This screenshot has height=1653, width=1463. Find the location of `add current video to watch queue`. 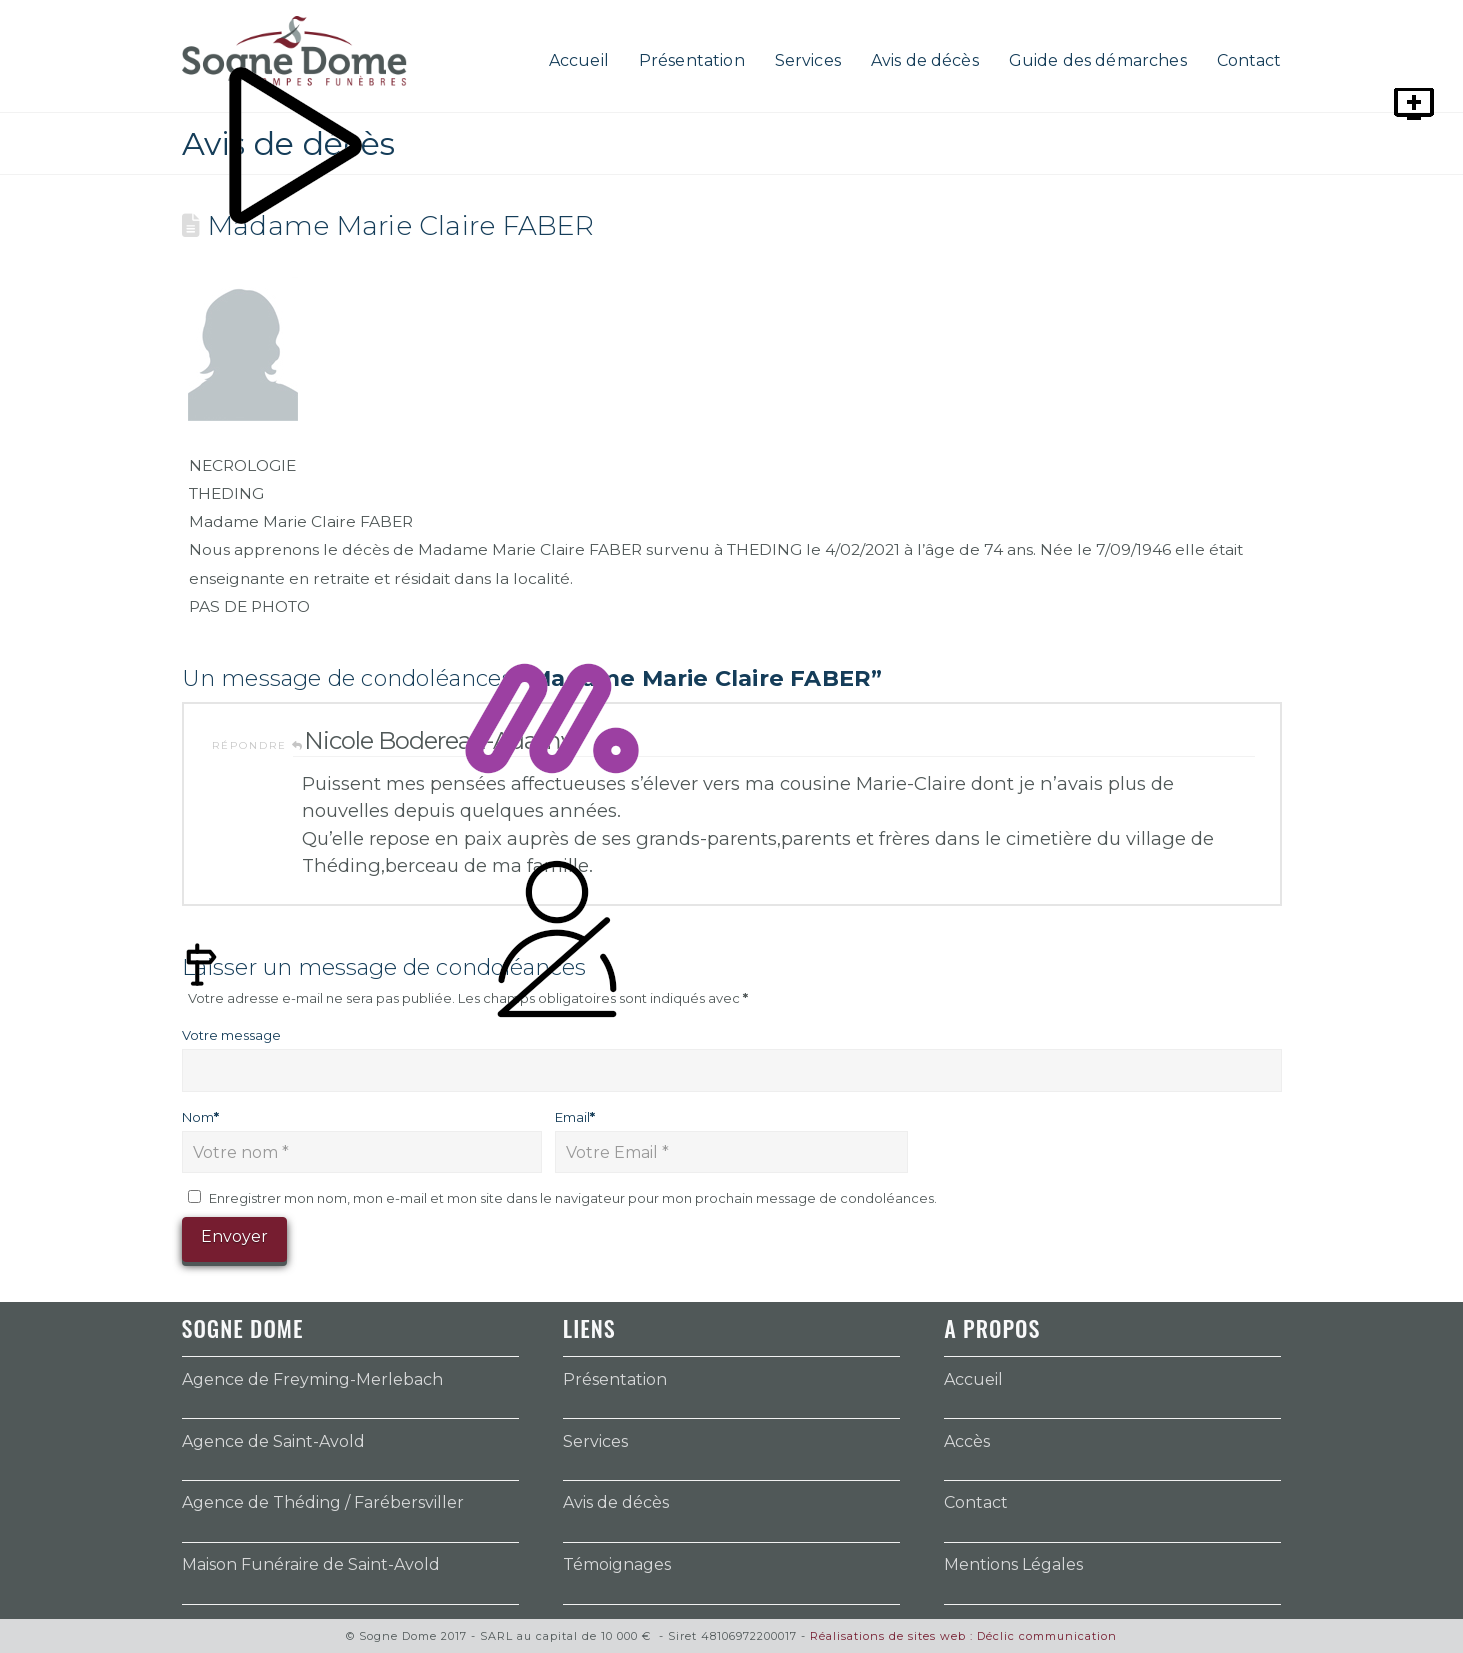

add current video to watch queue is located at coordinates (1414, 104).